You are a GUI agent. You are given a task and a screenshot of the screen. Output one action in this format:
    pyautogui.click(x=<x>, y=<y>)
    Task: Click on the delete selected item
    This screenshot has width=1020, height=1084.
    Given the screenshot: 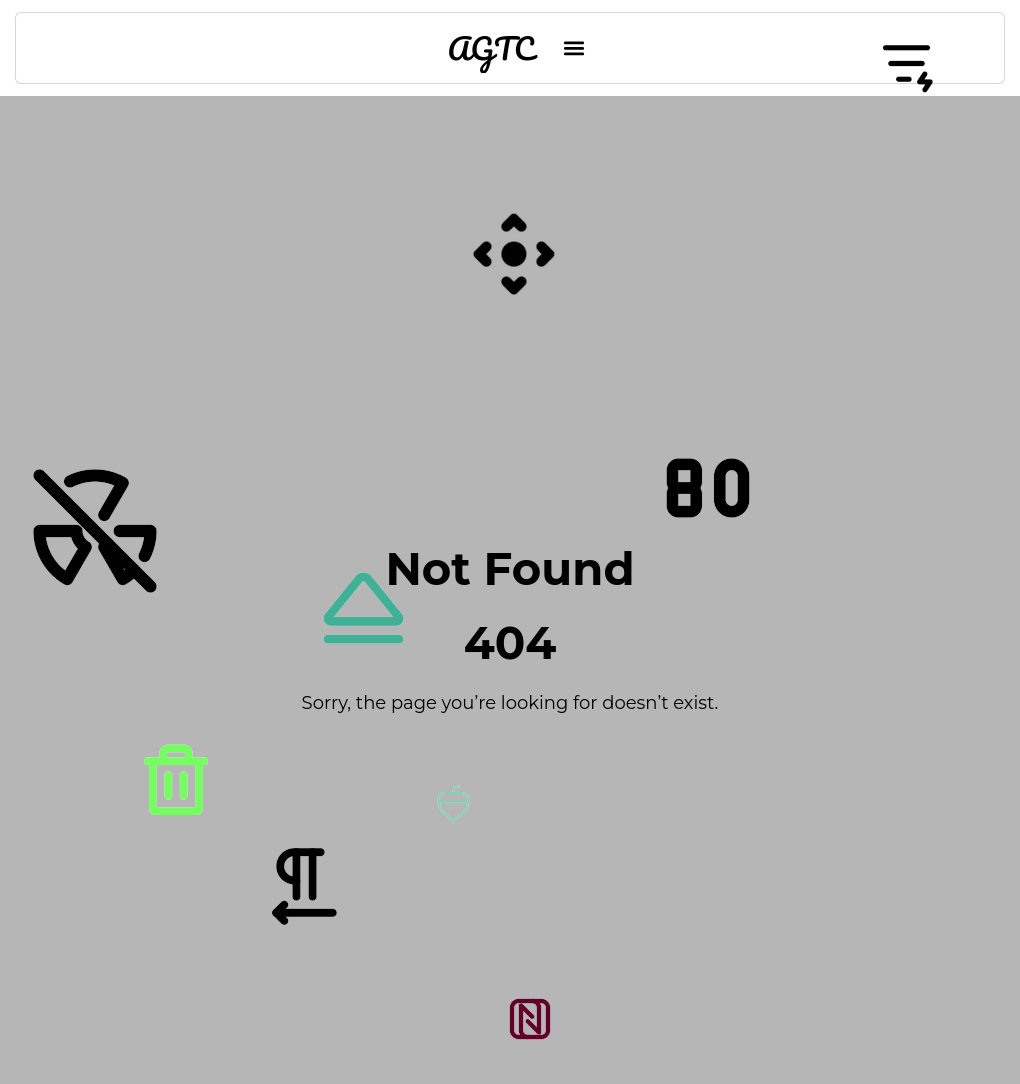 What is the action you would take?
    pyautogui.click(x=176, y=783)
    